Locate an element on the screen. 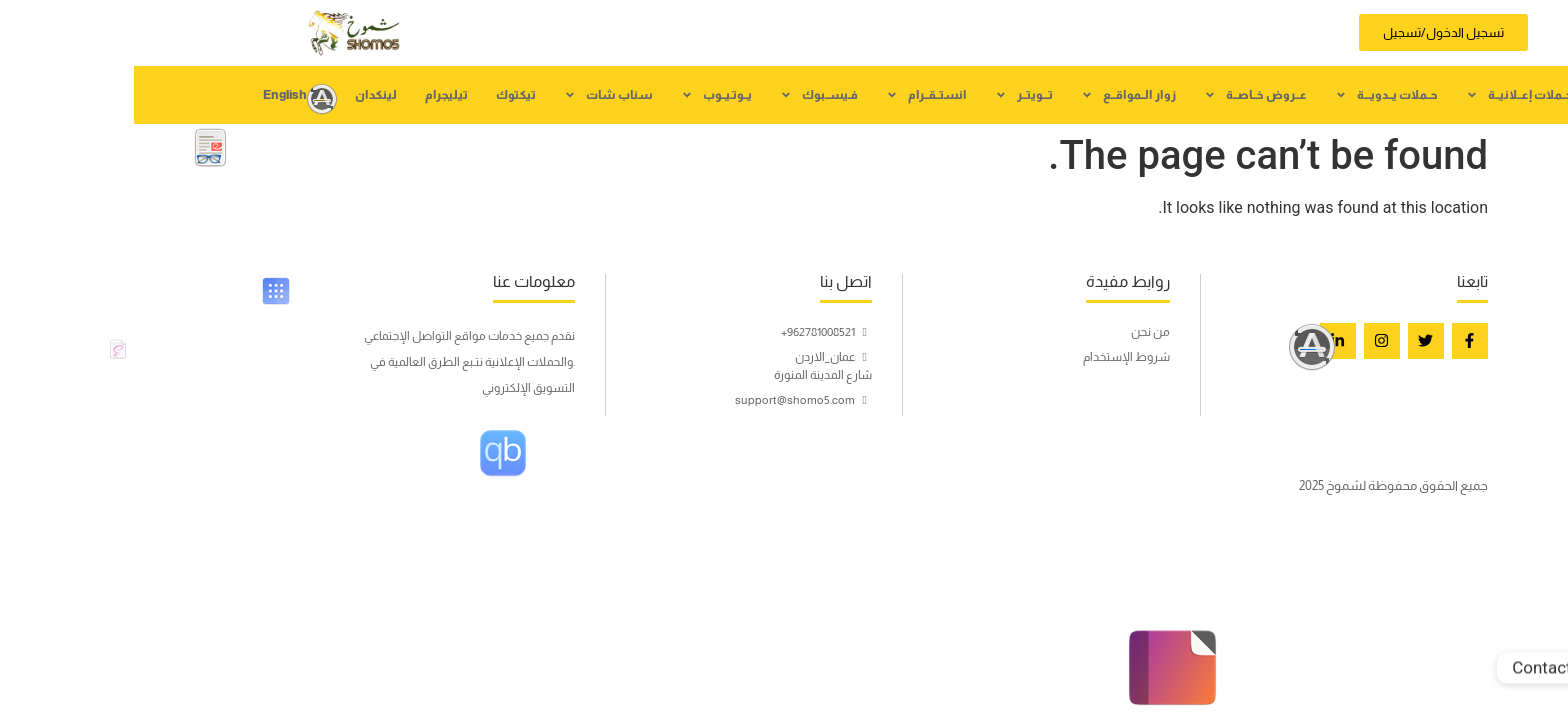 Image resolution: width=1568 pixels, height=720 pixels. open qbittorrent torrent client is located at coordinates (503, 453).